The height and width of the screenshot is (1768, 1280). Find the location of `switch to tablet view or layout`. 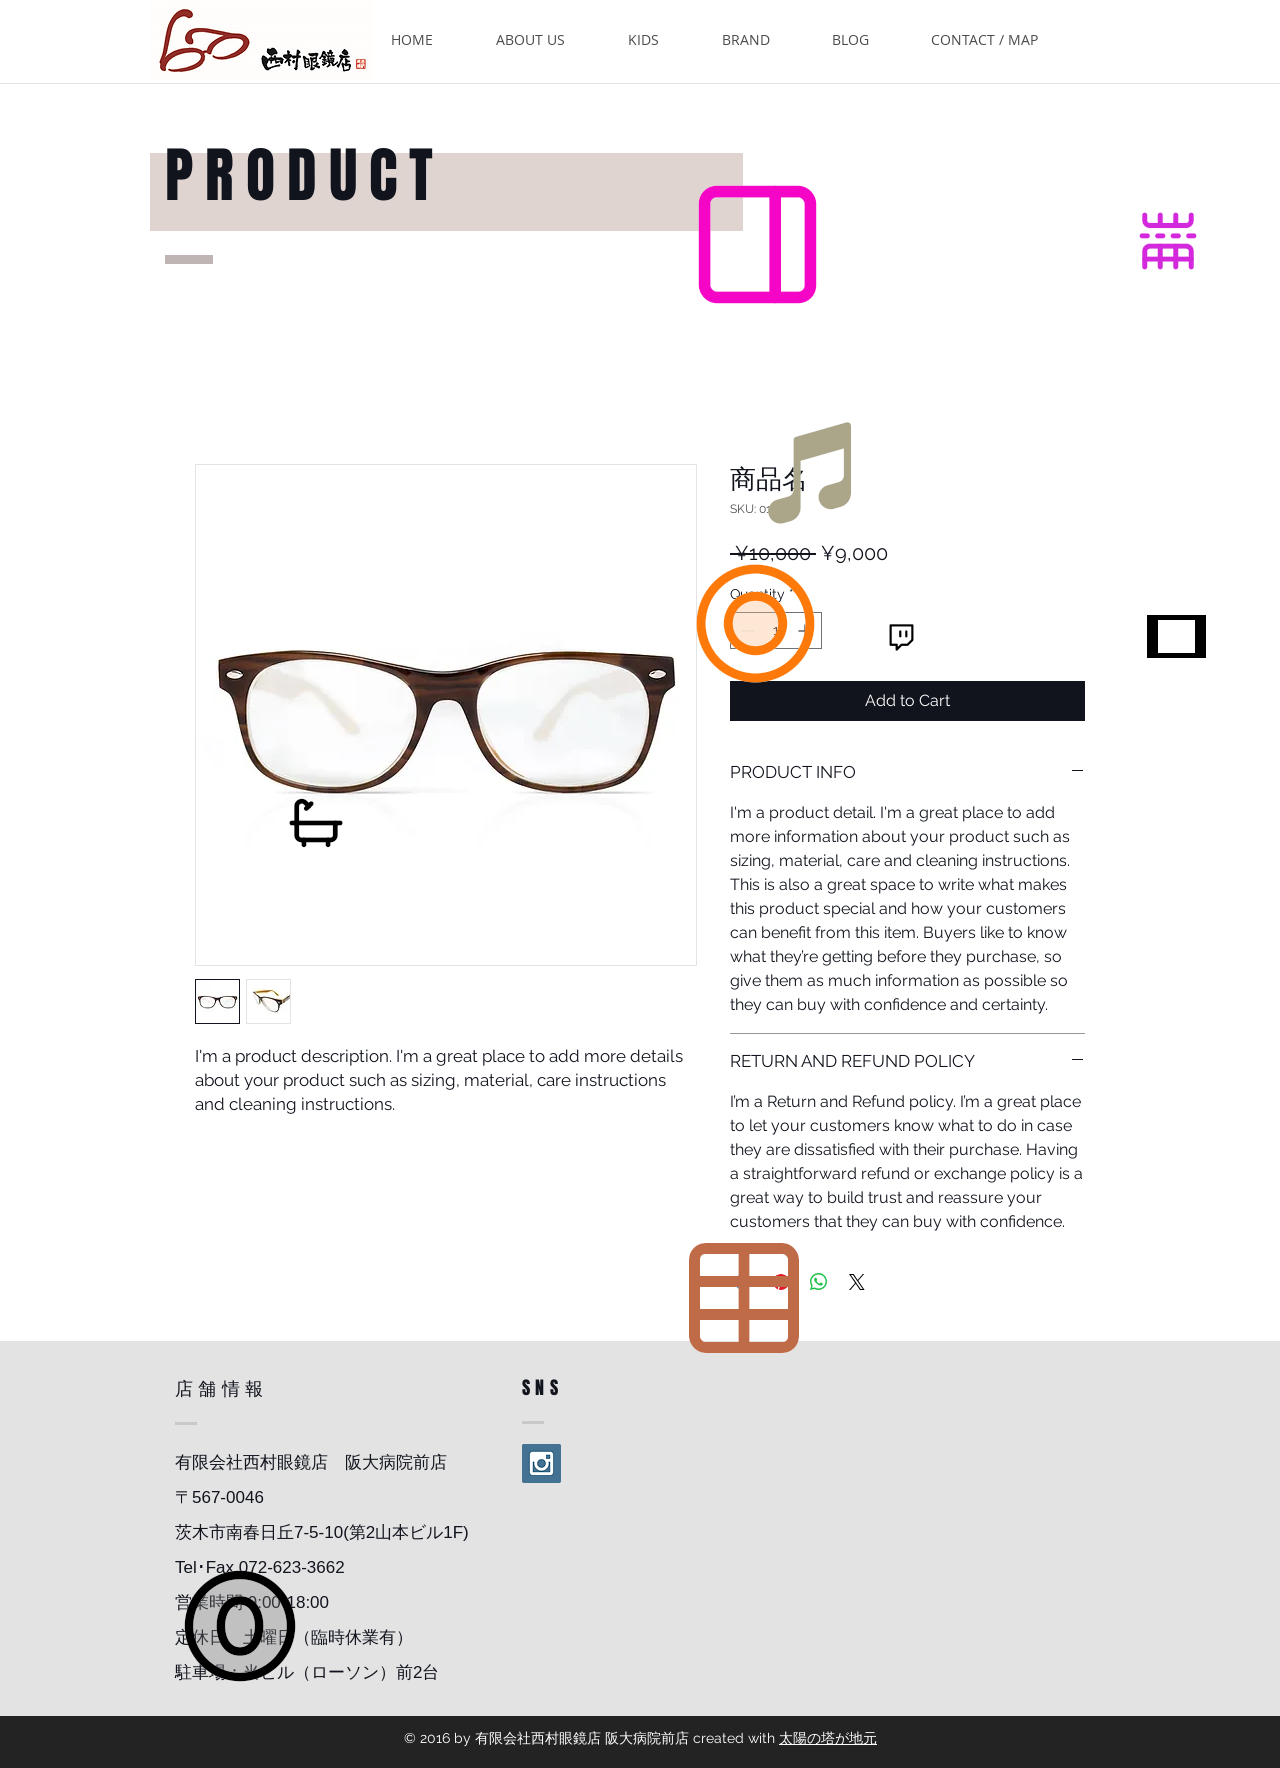

switch to tablet view or layout is located at coordinates (1176, 636).